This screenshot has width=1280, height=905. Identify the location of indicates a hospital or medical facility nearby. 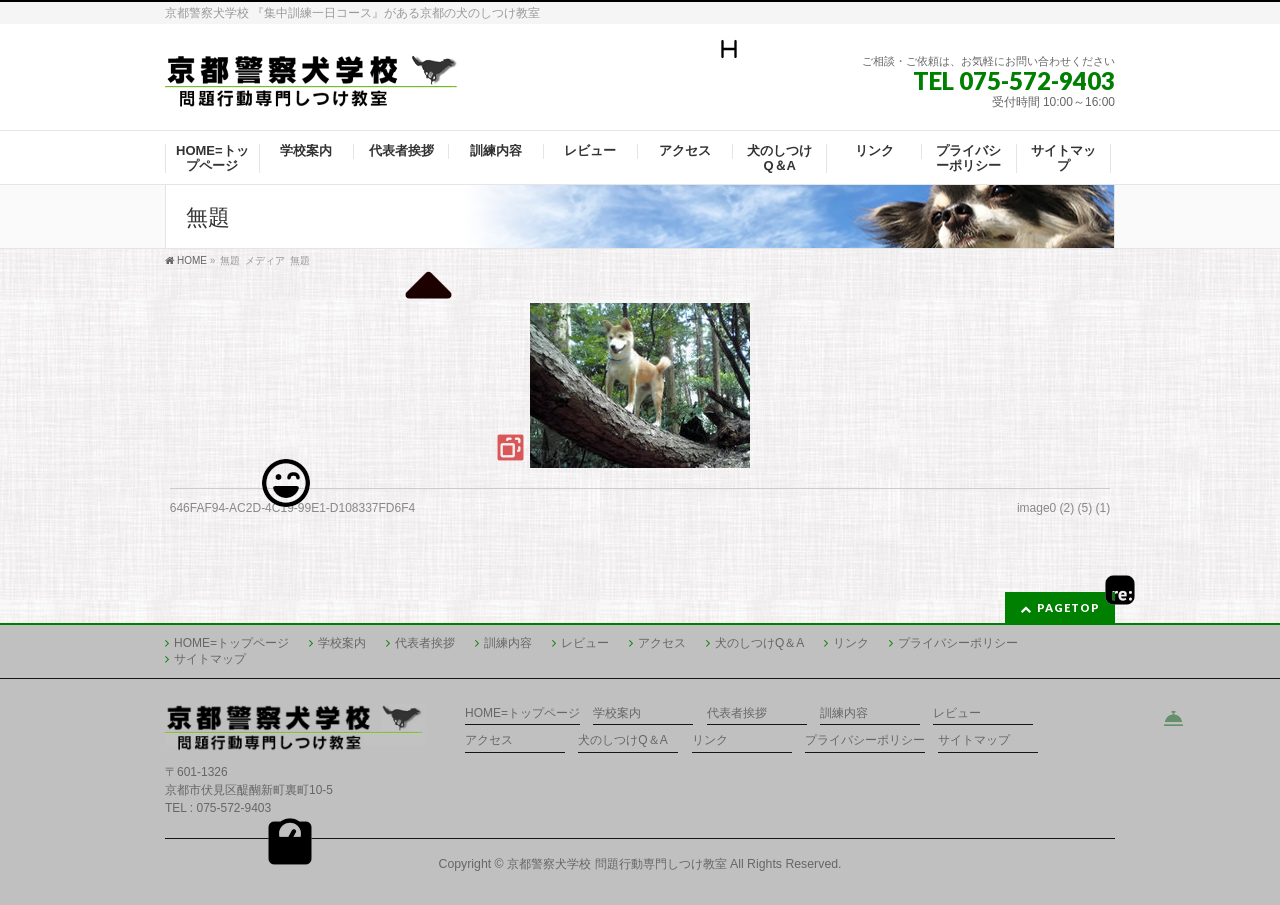
(729, 49).